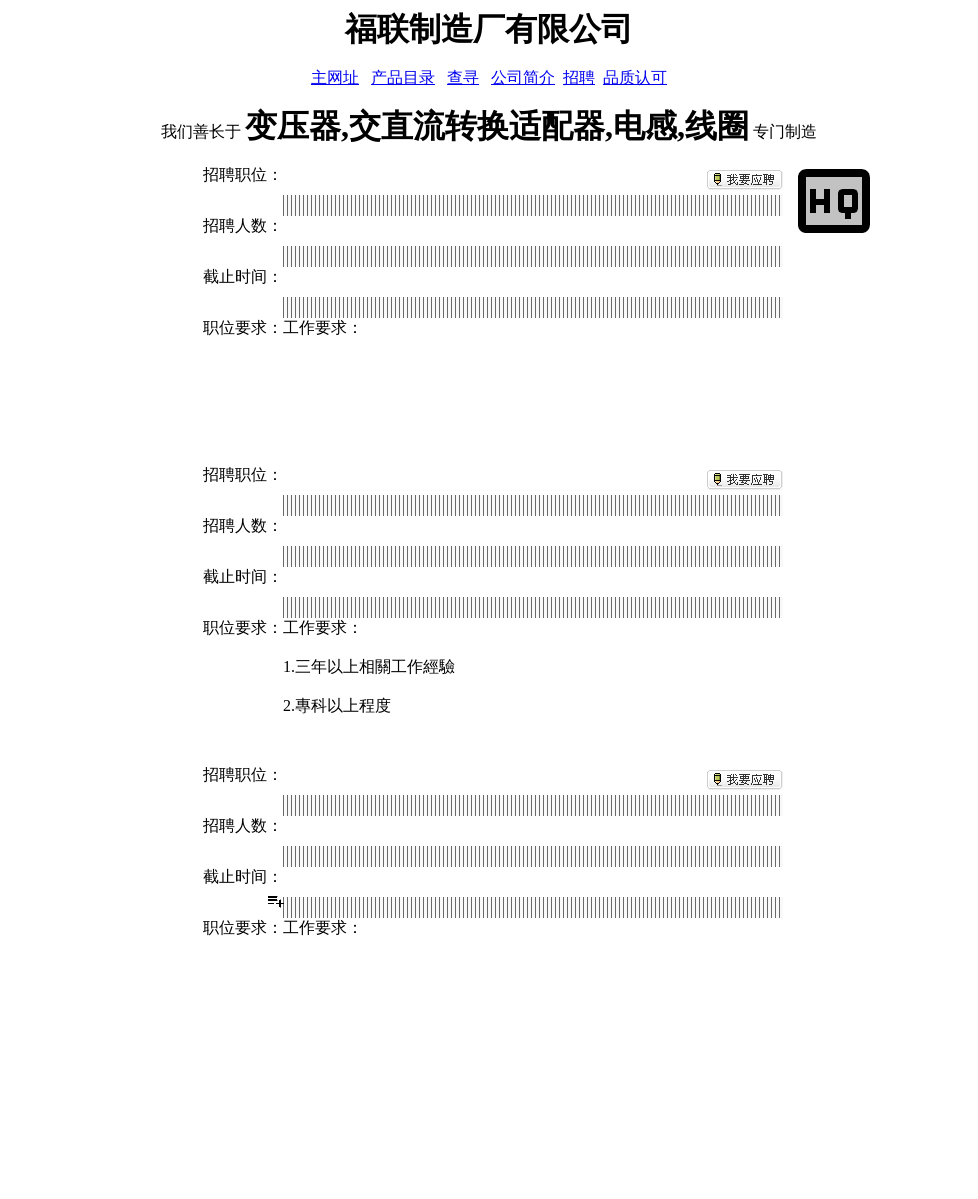  Describe the element at coordinates (276, 901) in the screenshot. I see `add to playlist` at that location.